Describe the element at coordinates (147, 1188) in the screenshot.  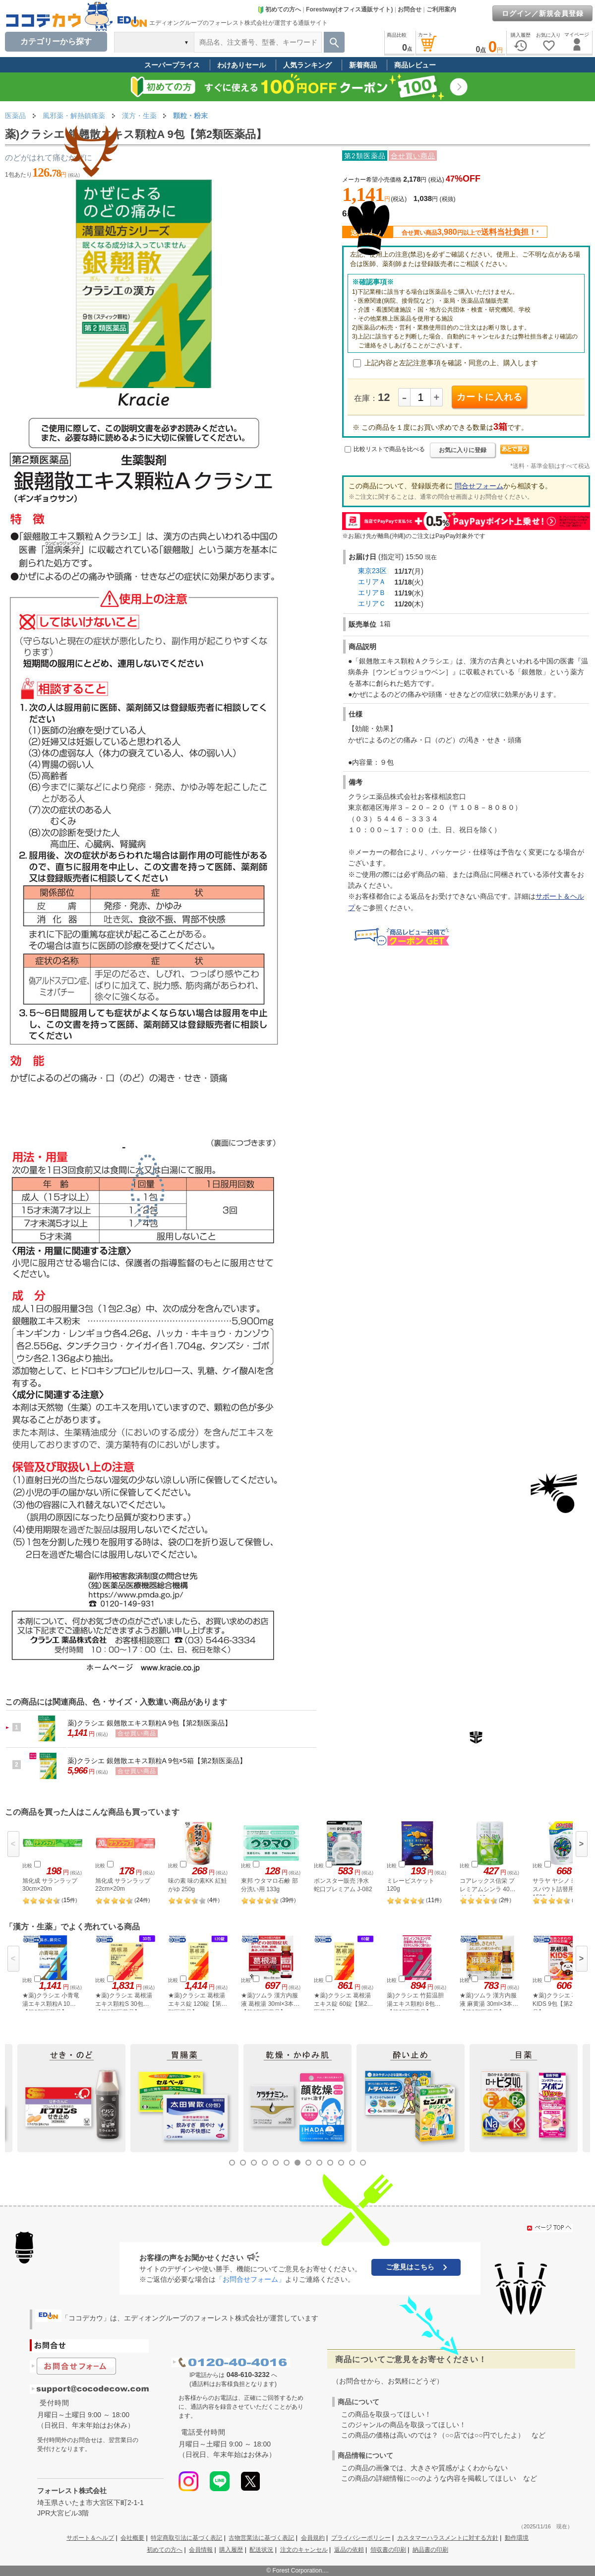
I see `toggle invisibility or stealth mode` at that location.